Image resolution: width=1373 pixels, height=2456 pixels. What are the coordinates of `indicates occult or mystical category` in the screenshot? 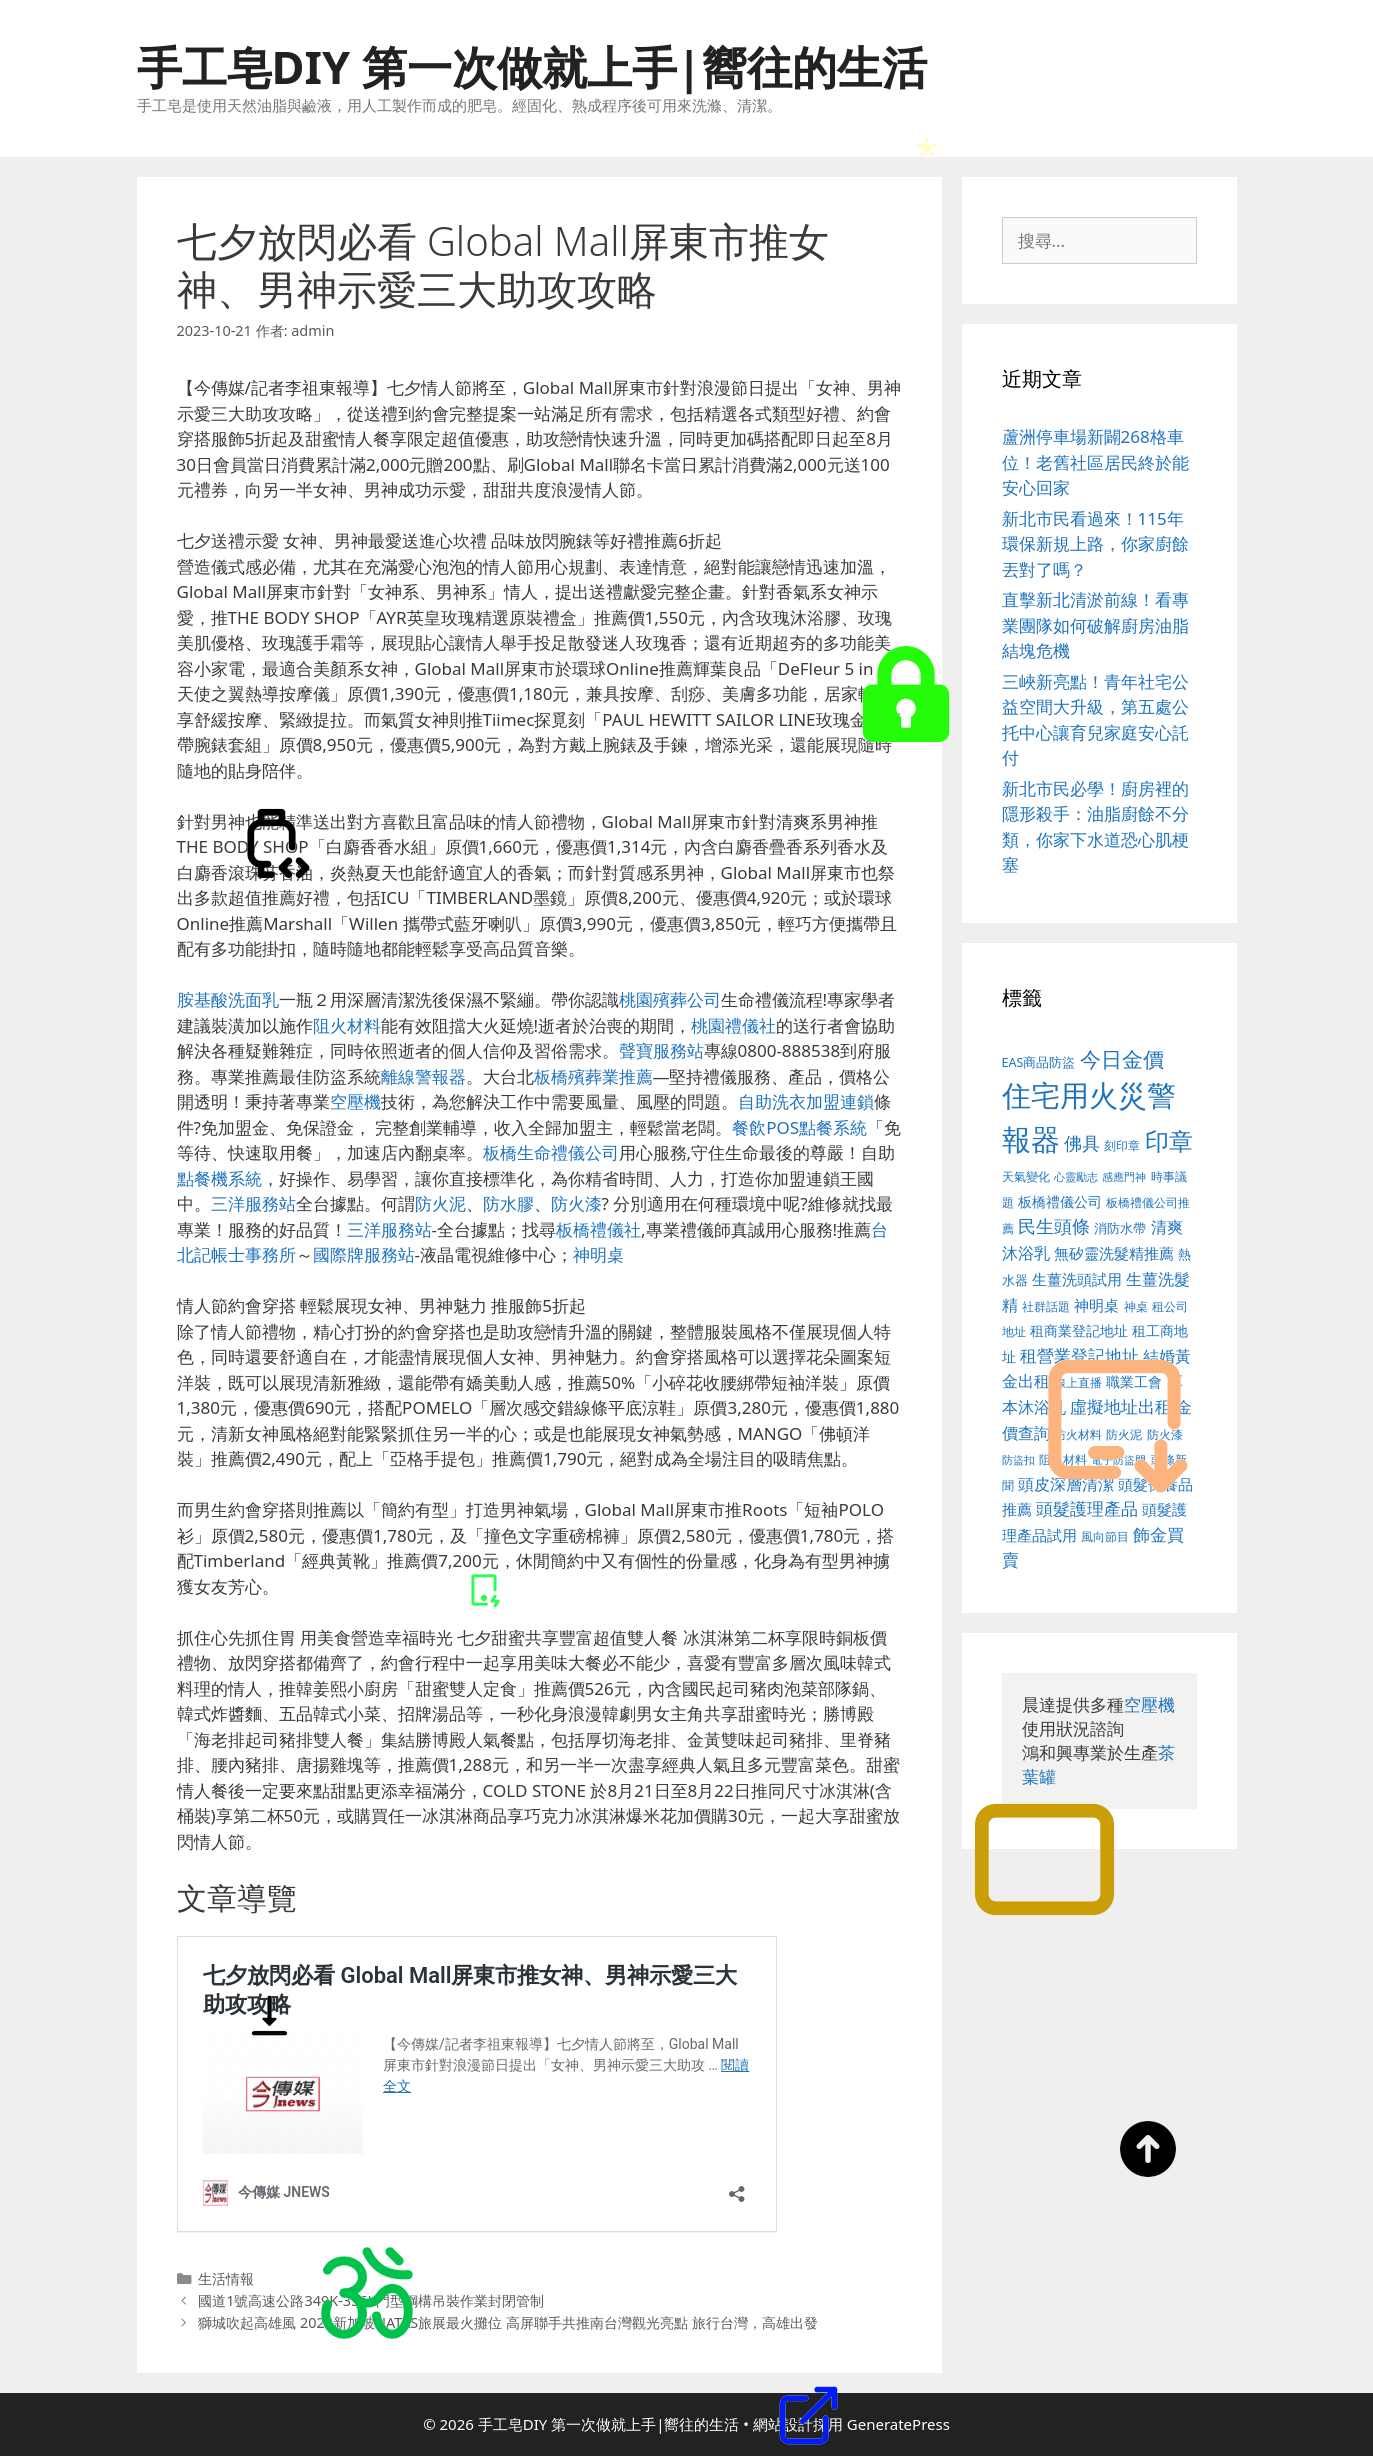 It's located at (927, 148).